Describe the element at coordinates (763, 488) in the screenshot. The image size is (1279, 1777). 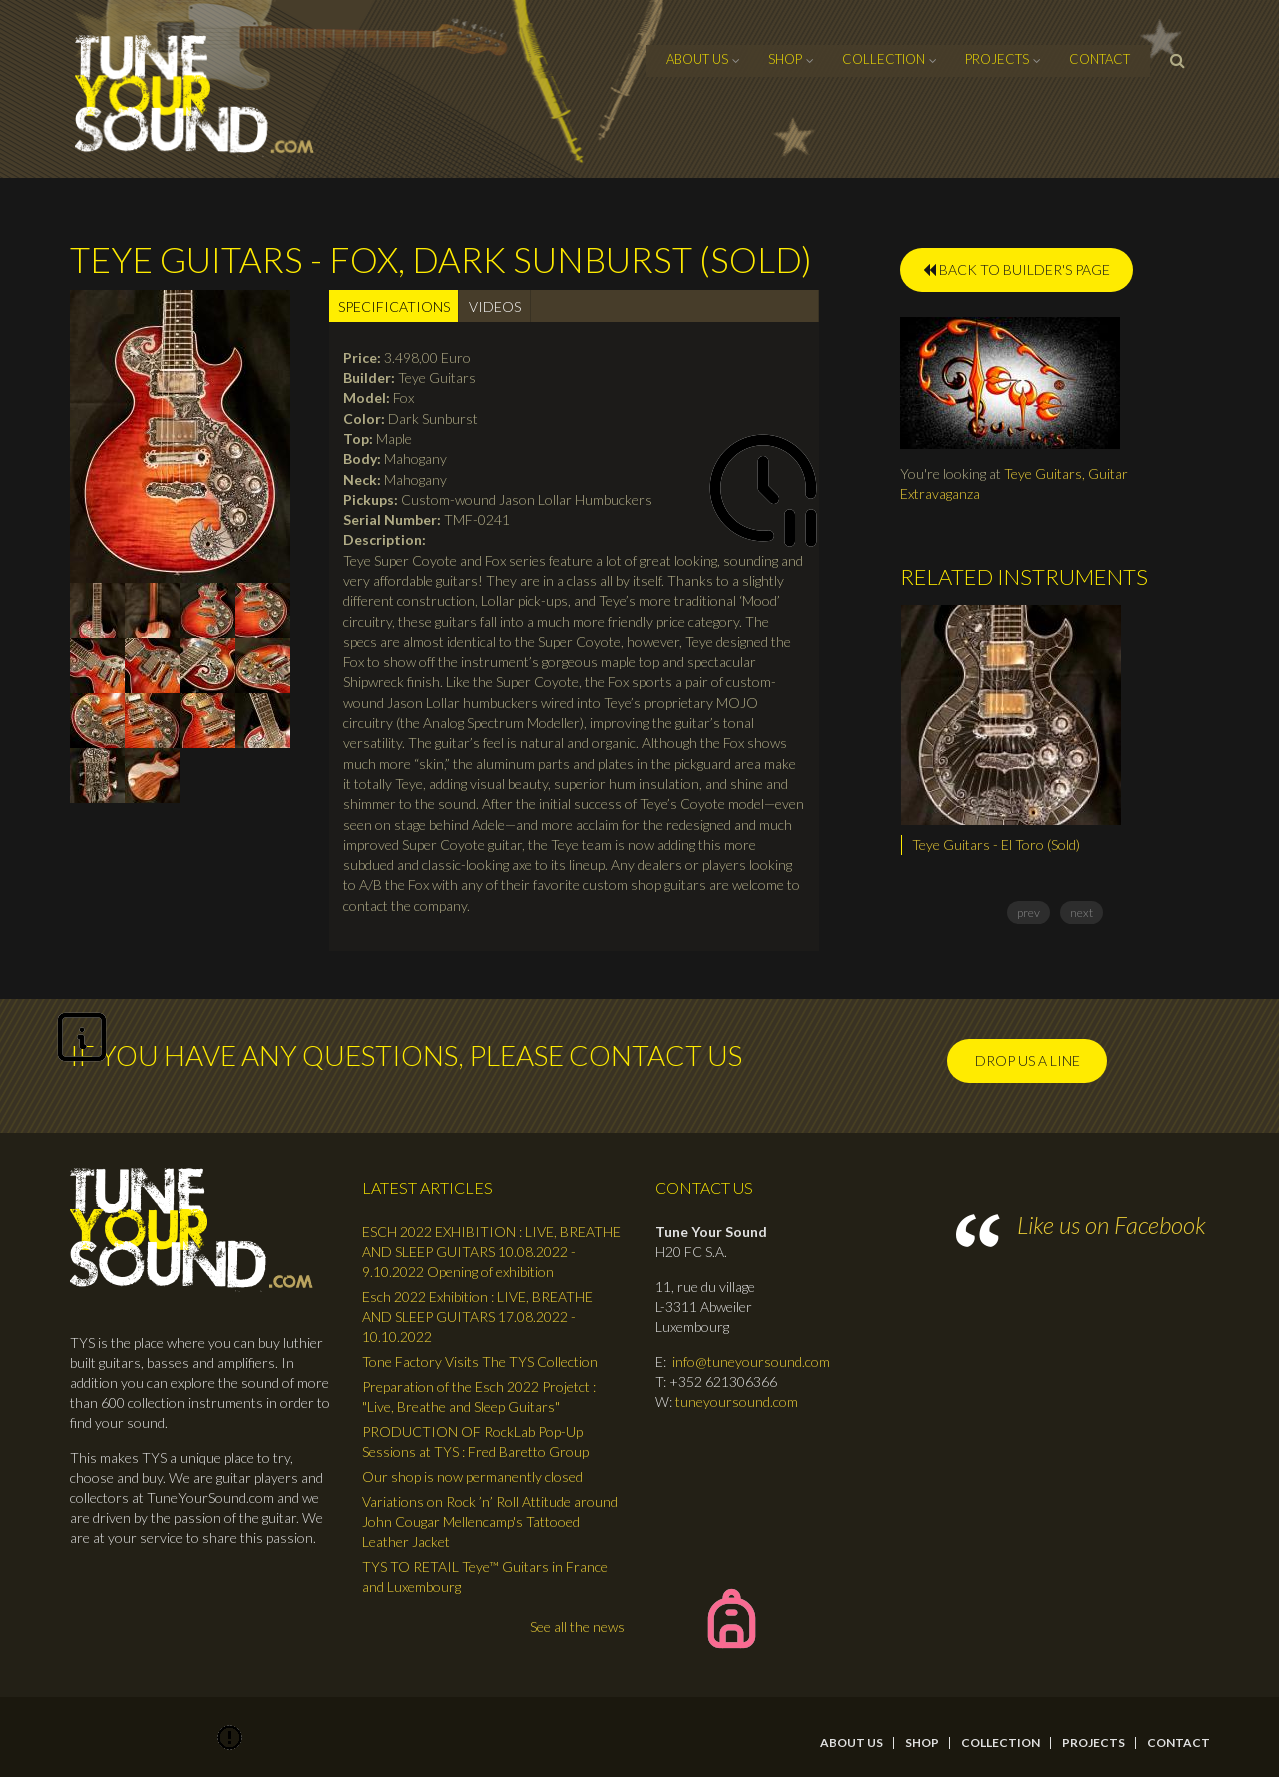
I see `pause a timer or countdown` at that location.